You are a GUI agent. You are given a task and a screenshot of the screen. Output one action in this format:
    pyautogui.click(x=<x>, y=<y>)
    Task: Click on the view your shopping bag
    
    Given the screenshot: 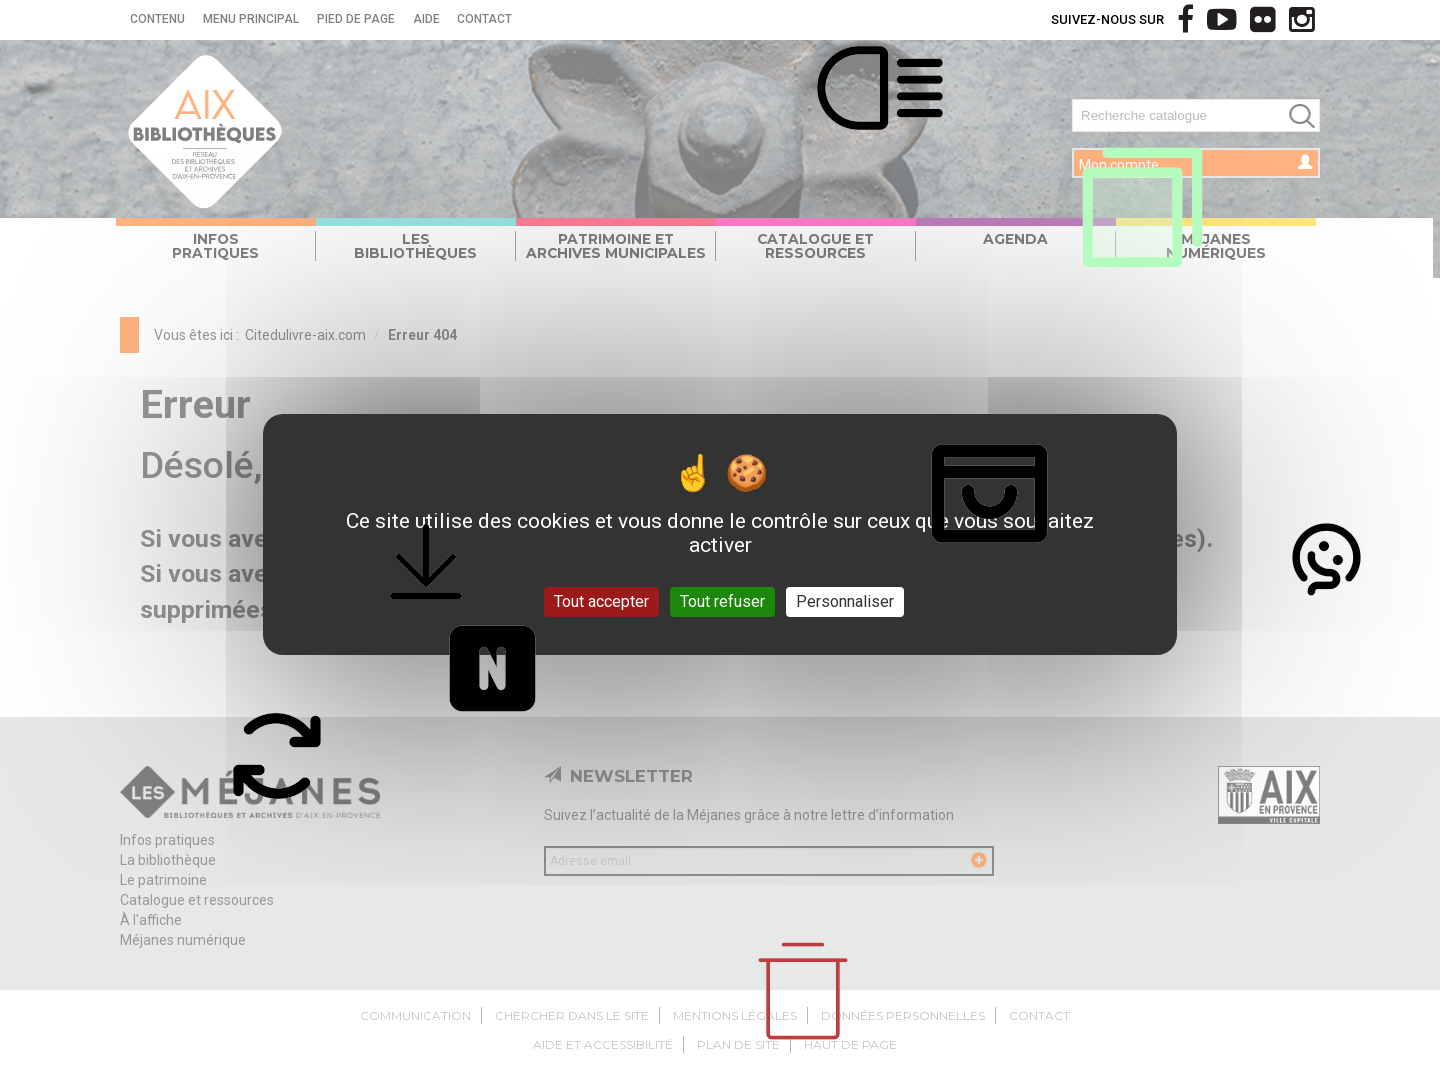 What is the action you would take?
    pyautogui.click(x=989, y=493)
    